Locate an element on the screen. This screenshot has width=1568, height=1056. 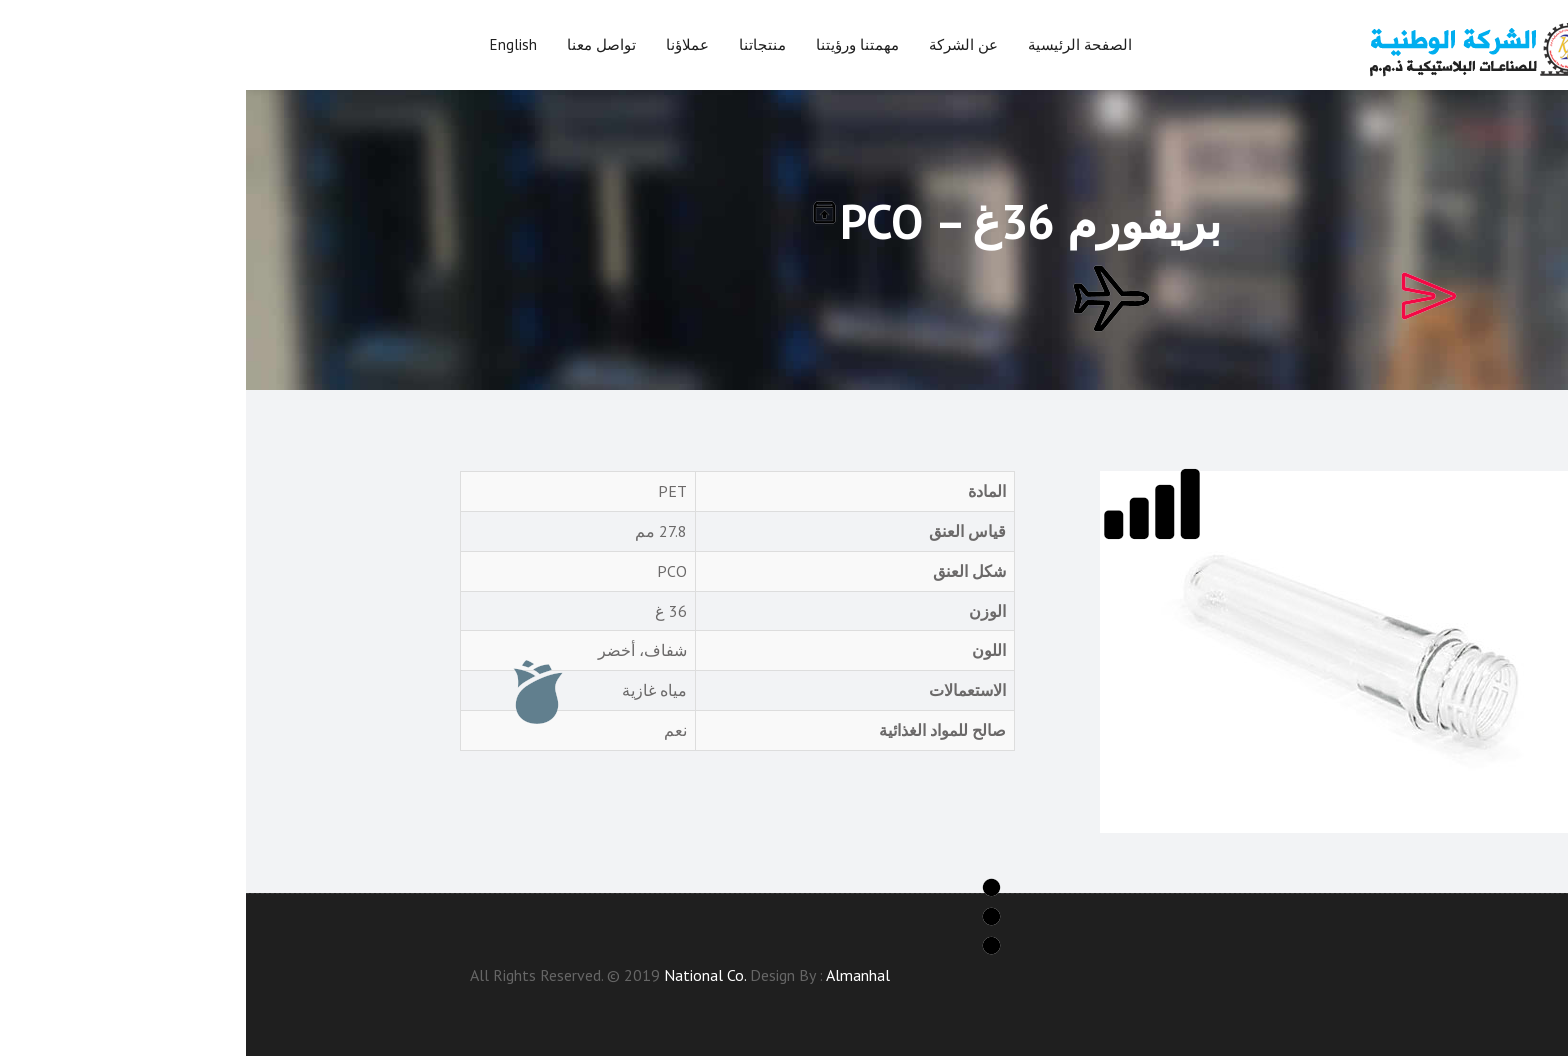
enable airplane mode is located at coordinates (1111, 298).